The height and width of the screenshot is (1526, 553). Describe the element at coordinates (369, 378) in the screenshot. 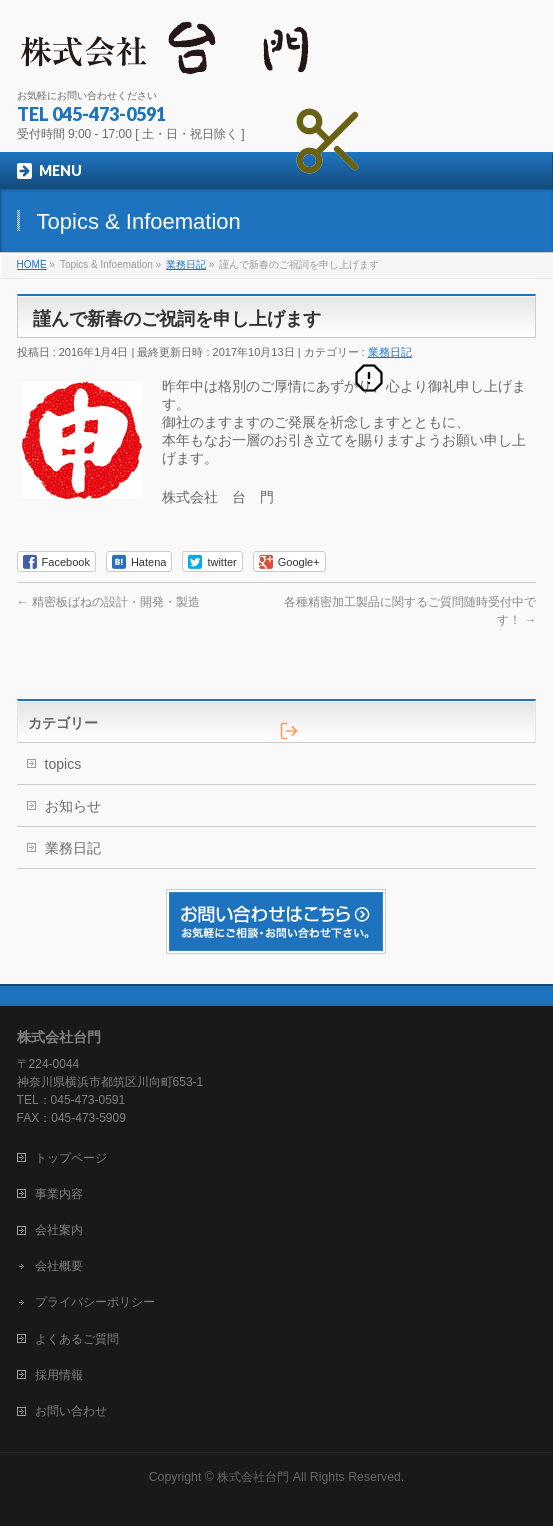

I see `indicates a critical error or warning` at that location.